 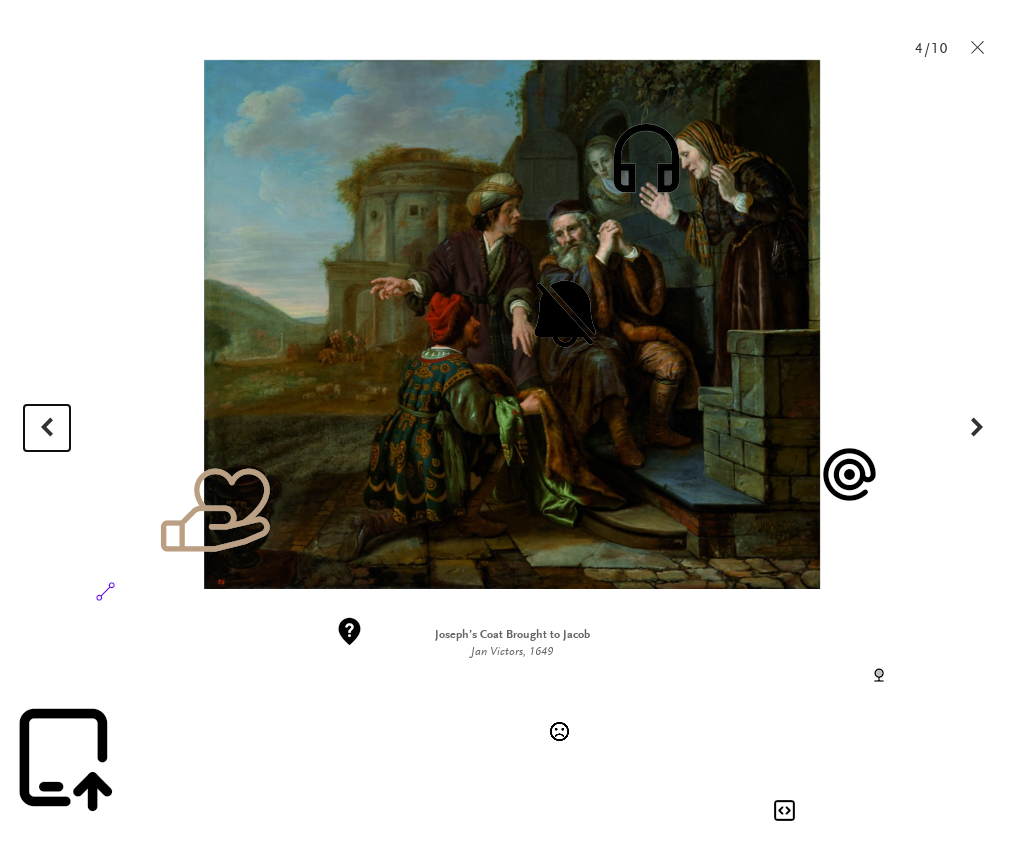 I want to click on draw a line between two points, so click(x=105, y=591).